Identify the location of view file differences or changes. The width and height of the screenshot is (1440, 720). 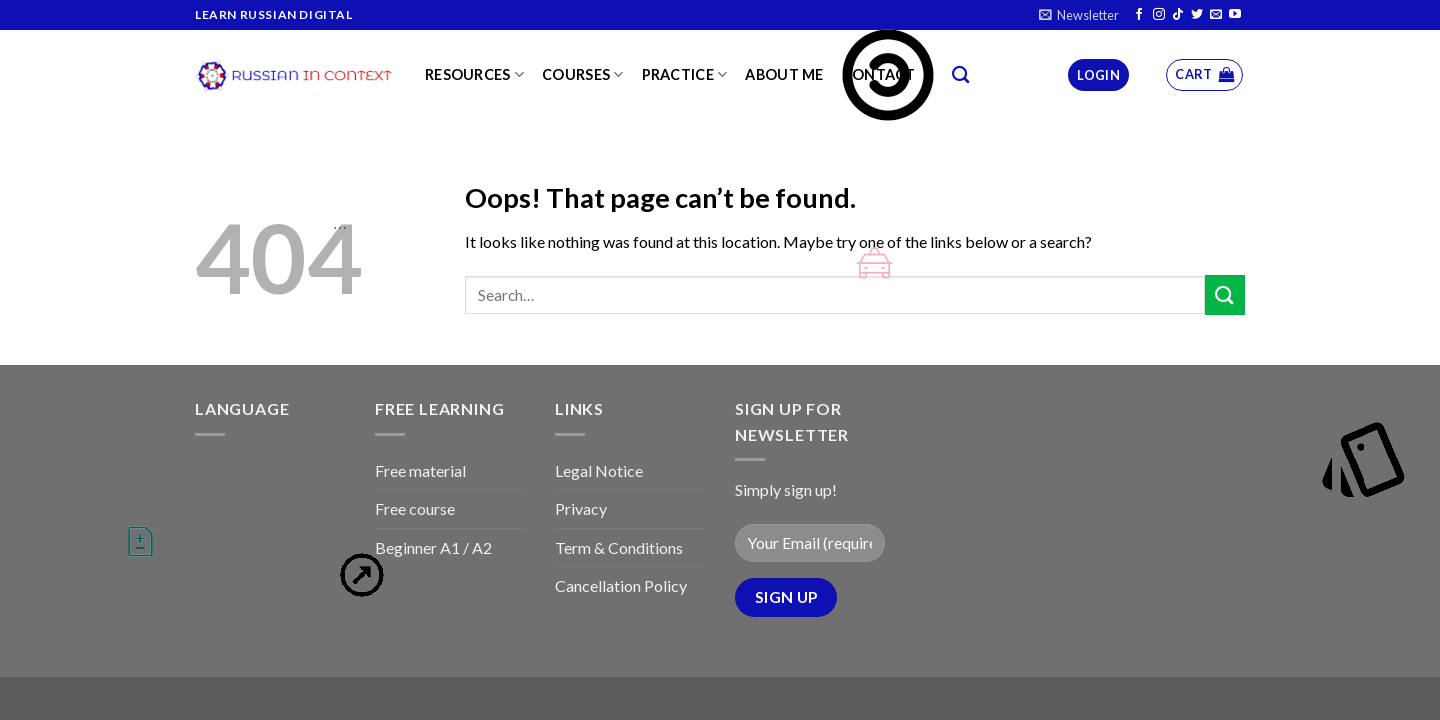
(140, 541).